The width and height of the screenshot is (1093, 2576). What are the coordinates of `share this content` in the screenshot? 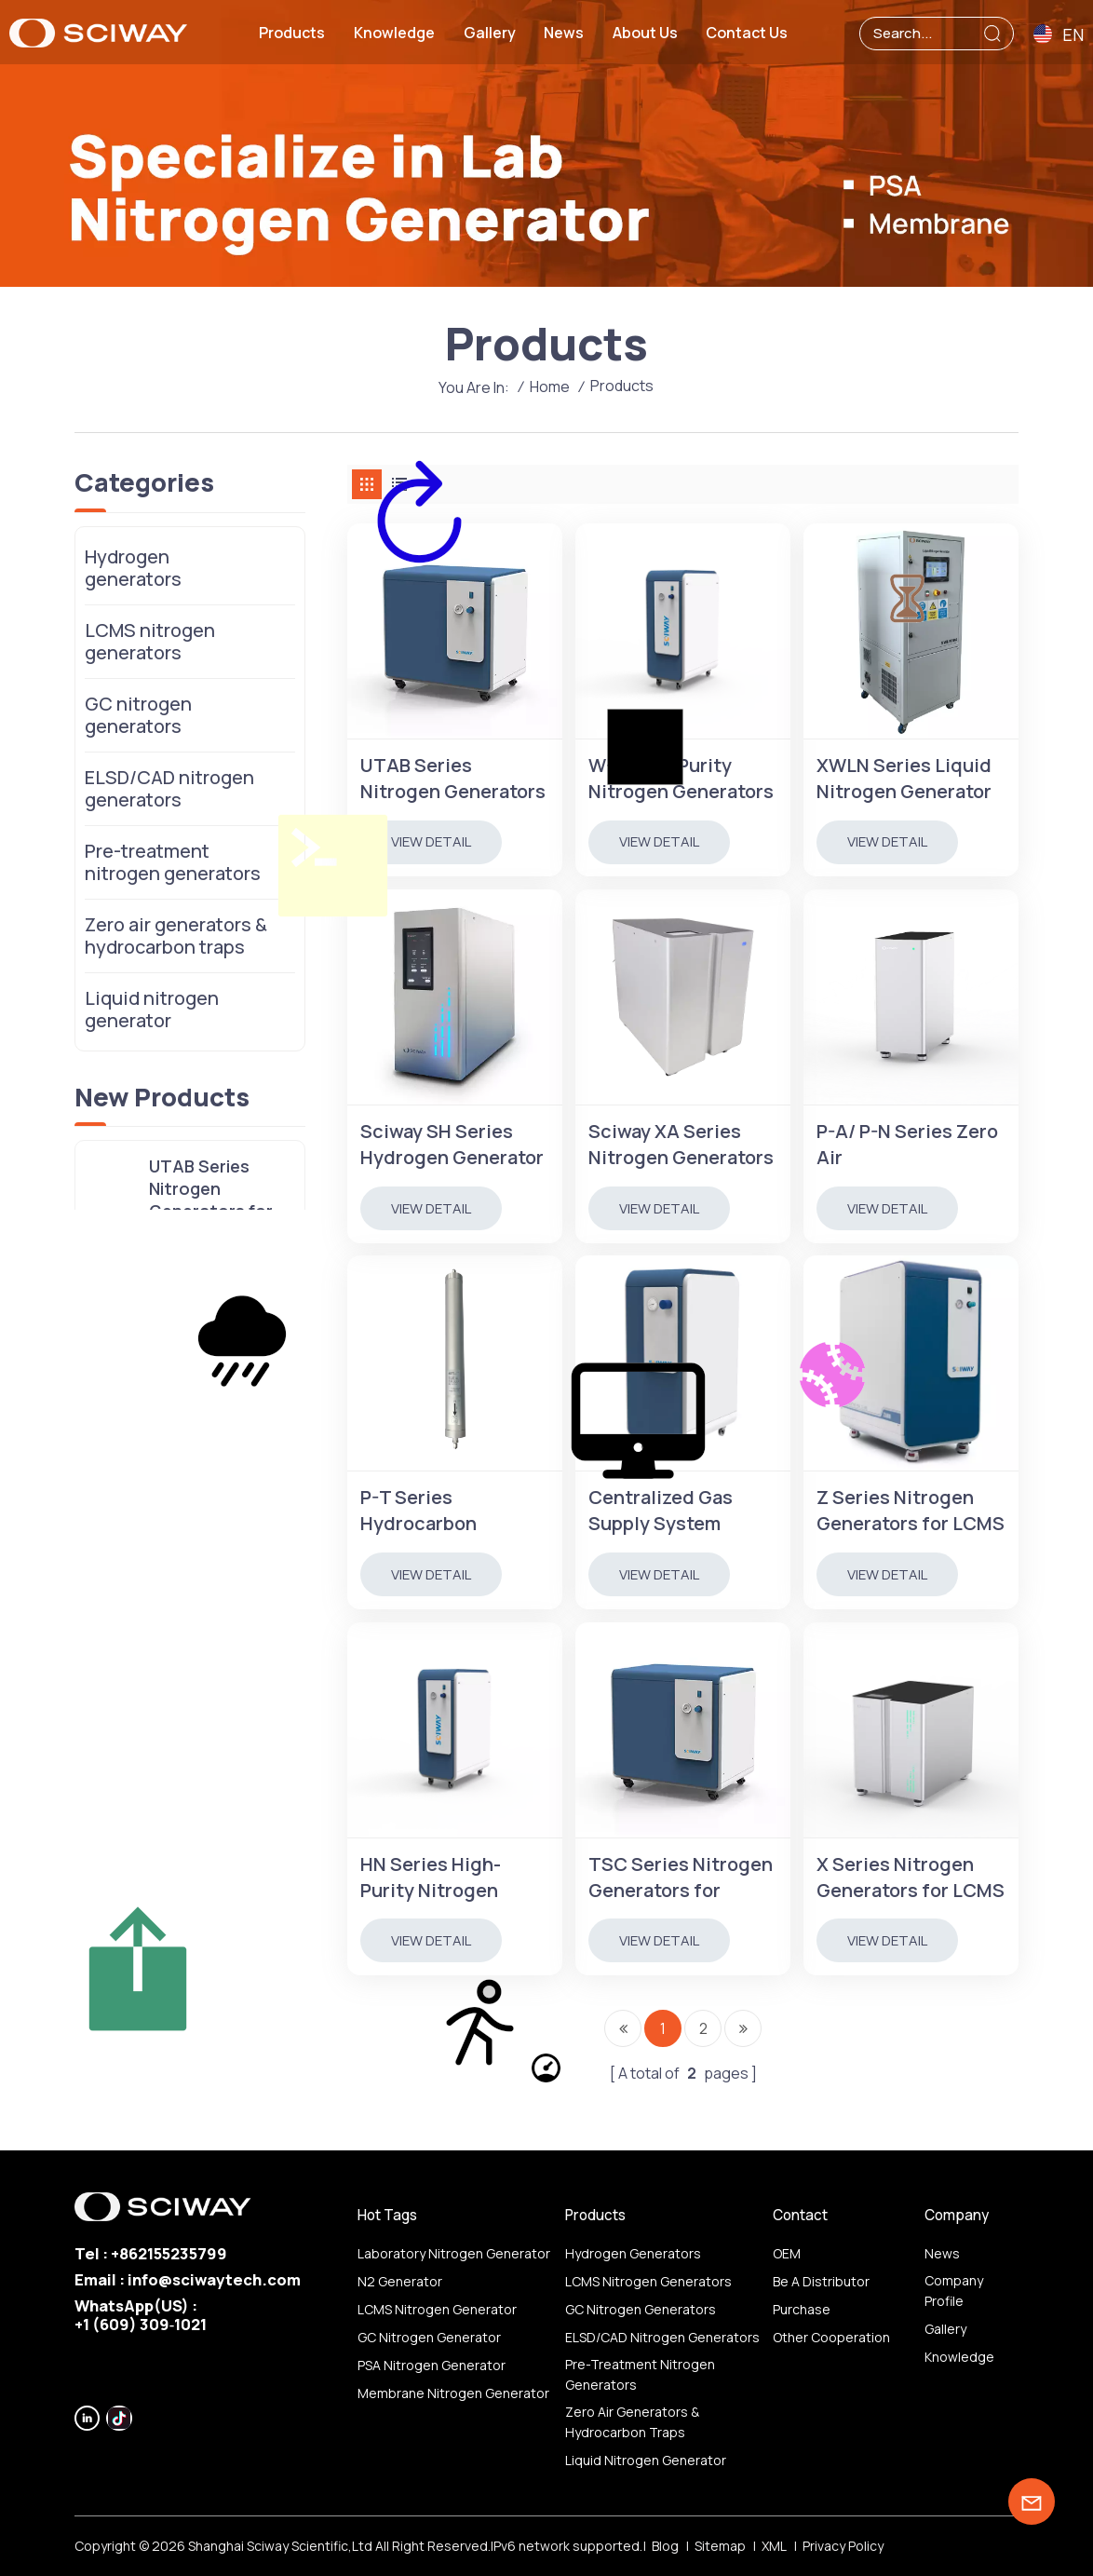 It's located at (138, 1969).